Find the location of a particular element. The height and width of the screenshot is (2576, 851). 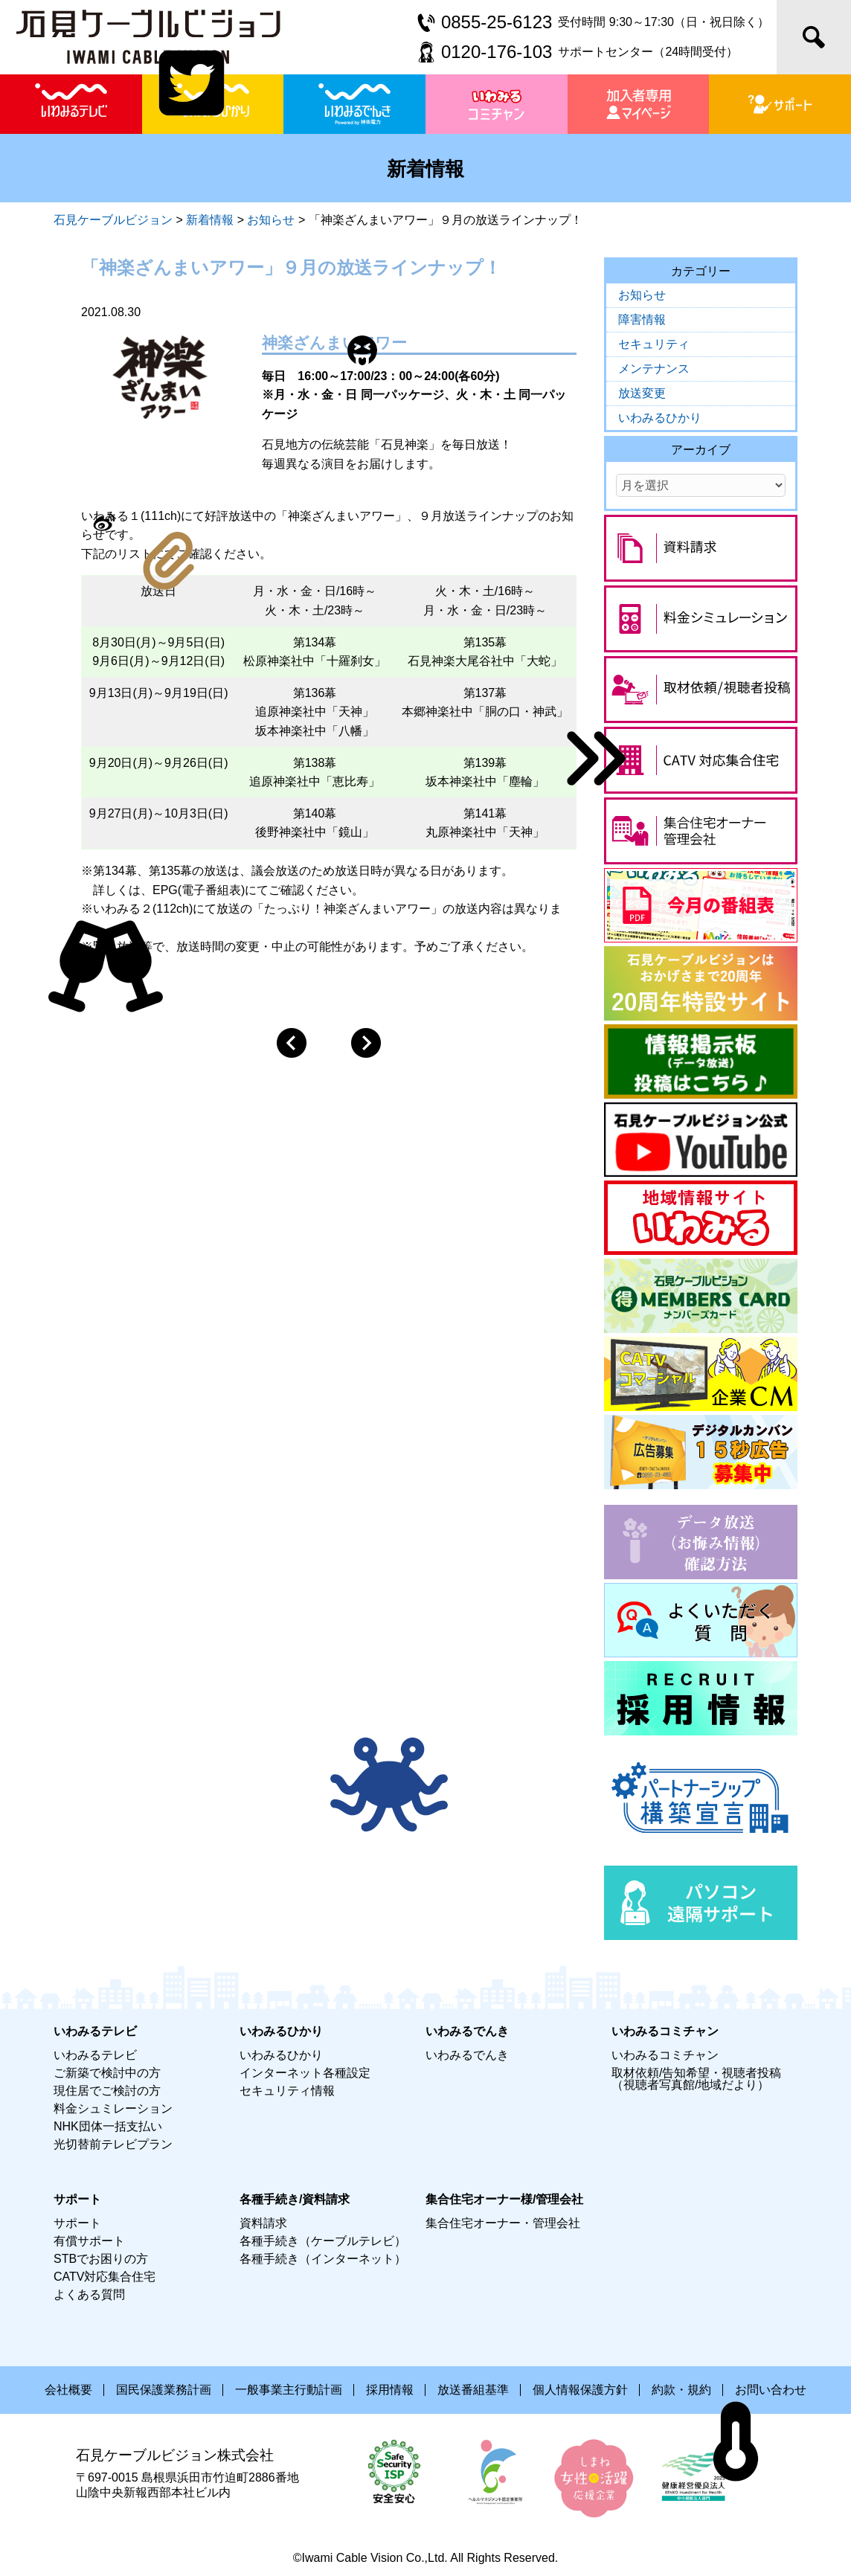

celebrate an achievement or milestone is located at coordinates (106, 966).